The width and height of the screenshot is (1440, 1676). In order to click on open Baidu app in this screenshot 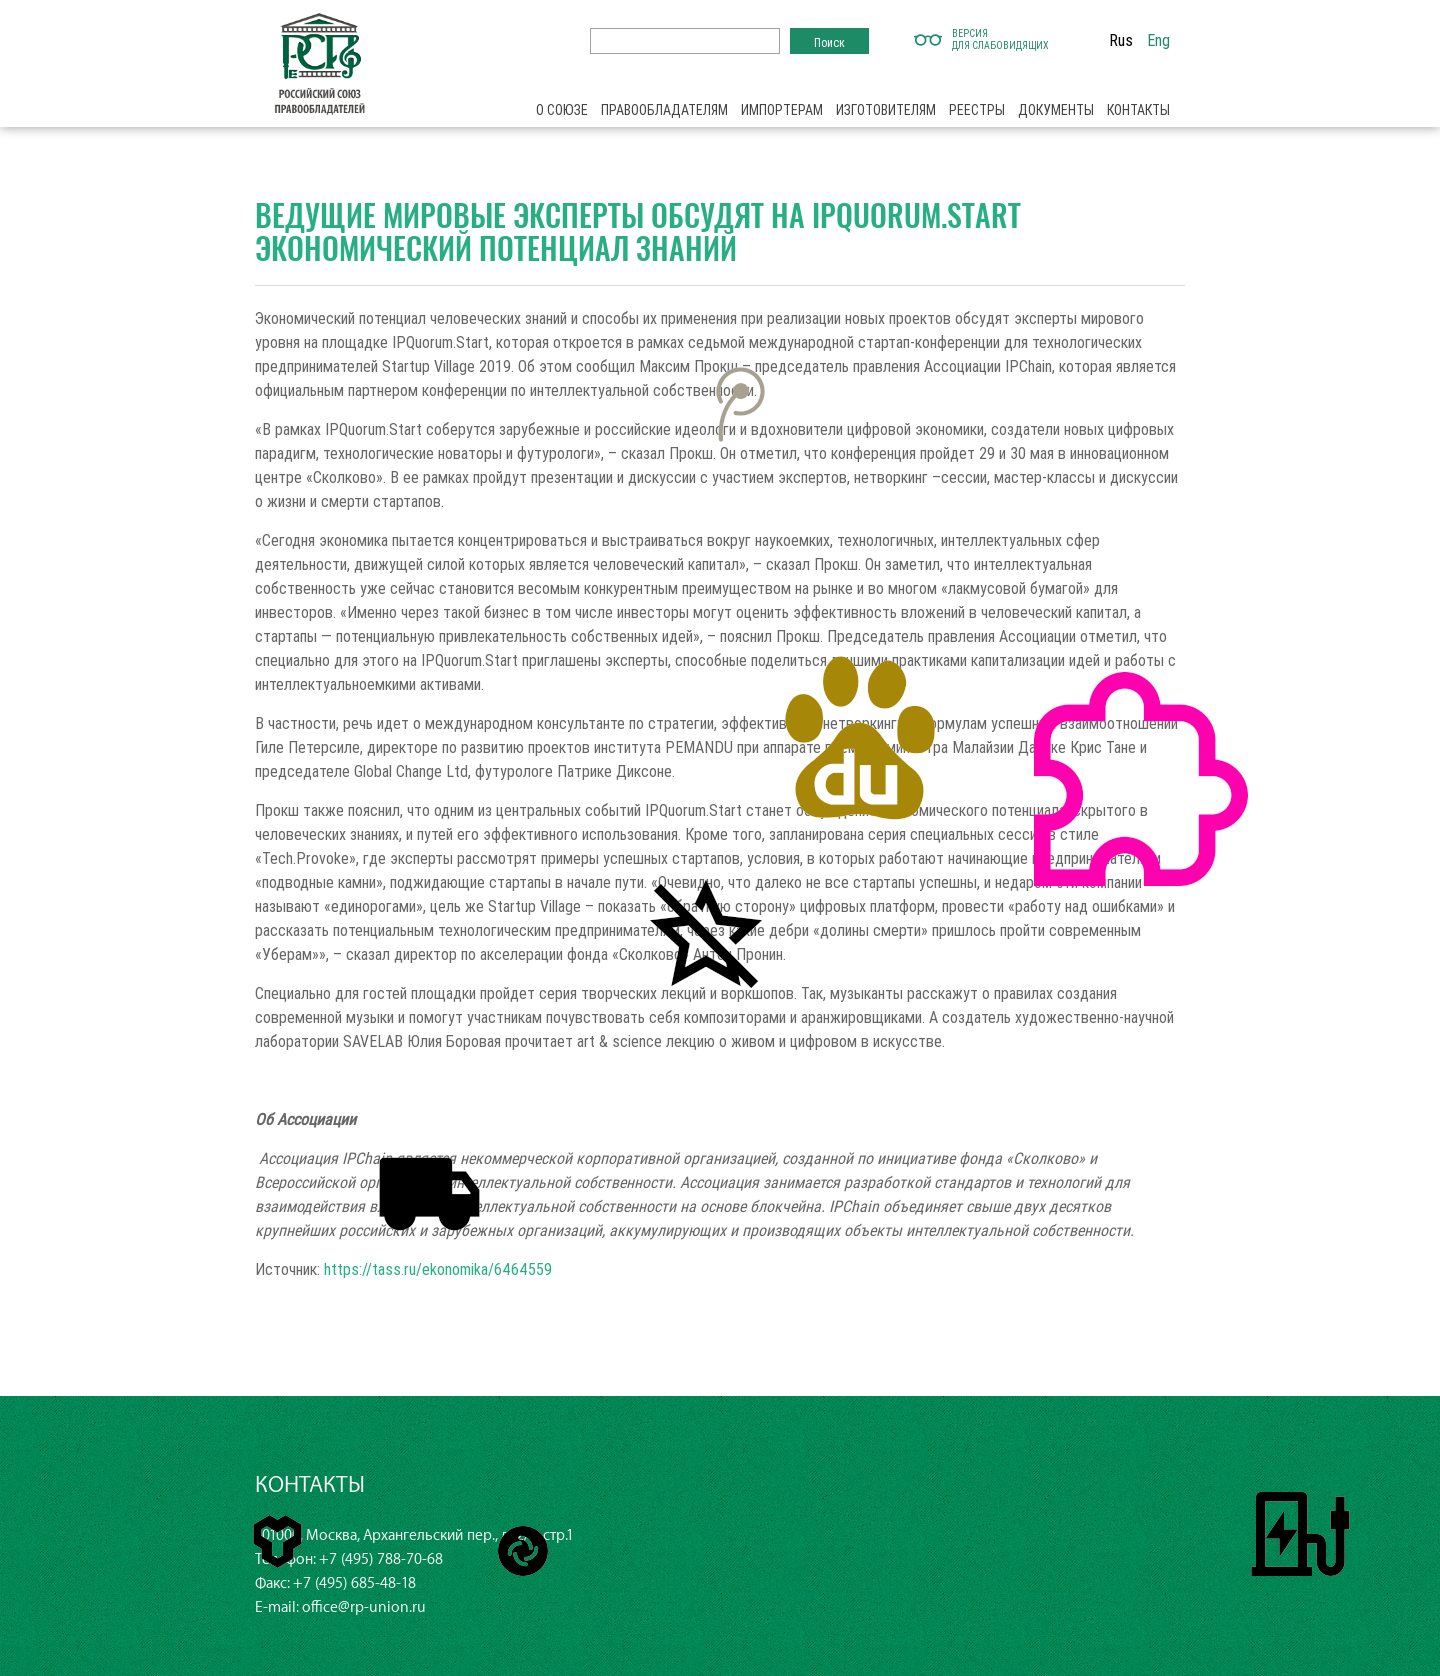, I will do `click(860, 738)`.